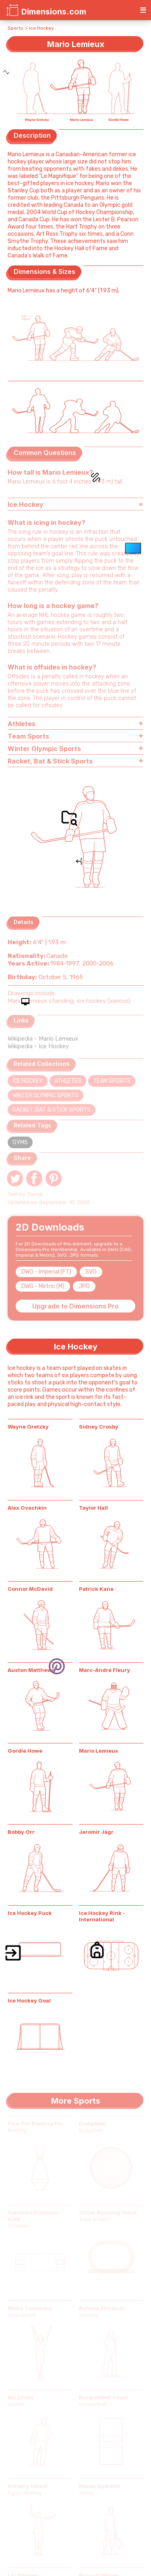  What do you see at coordinates (57, 1666) in the screenshot?
I see `share to Pinterest` at bounding box center [57, 1666].